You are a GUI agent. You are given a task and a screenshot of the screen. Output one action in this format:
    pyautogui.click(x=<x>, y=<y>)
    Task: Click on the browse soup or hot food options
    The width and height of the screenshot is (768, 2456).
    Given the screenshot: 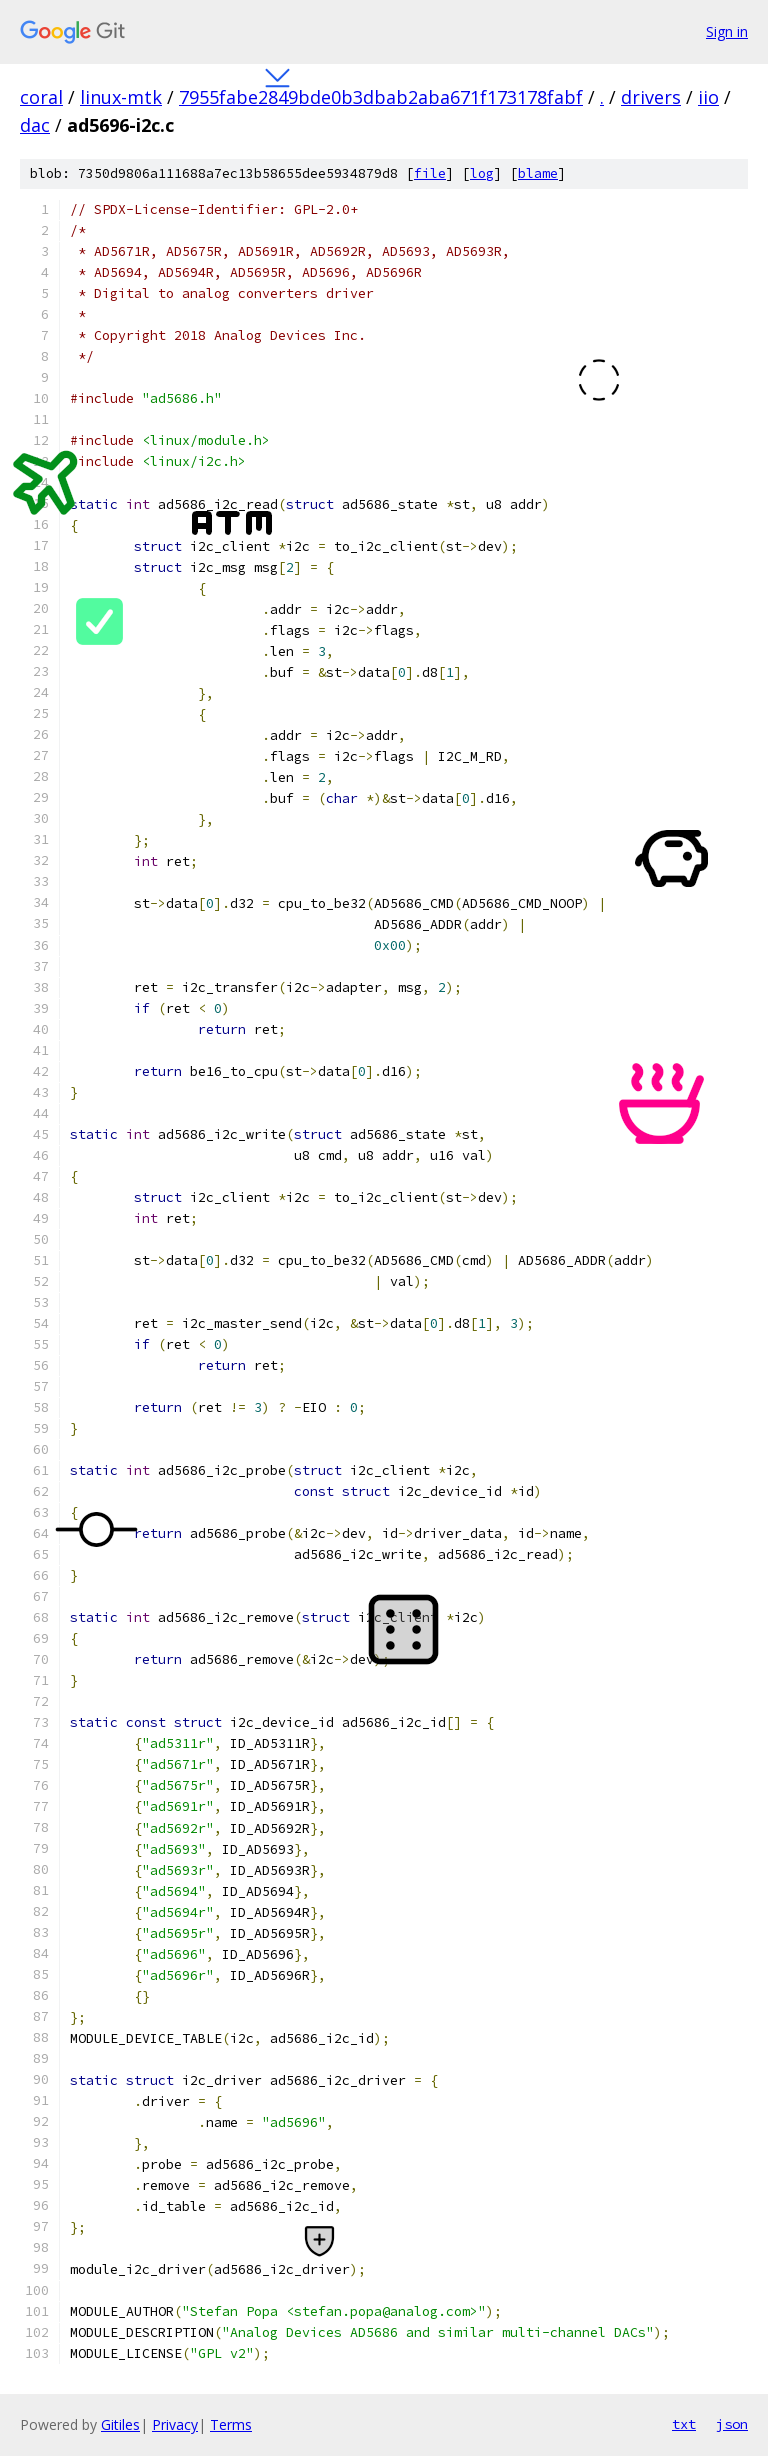 What is the action you would take?
    pyautogui.click(x=659, y=1103)
    